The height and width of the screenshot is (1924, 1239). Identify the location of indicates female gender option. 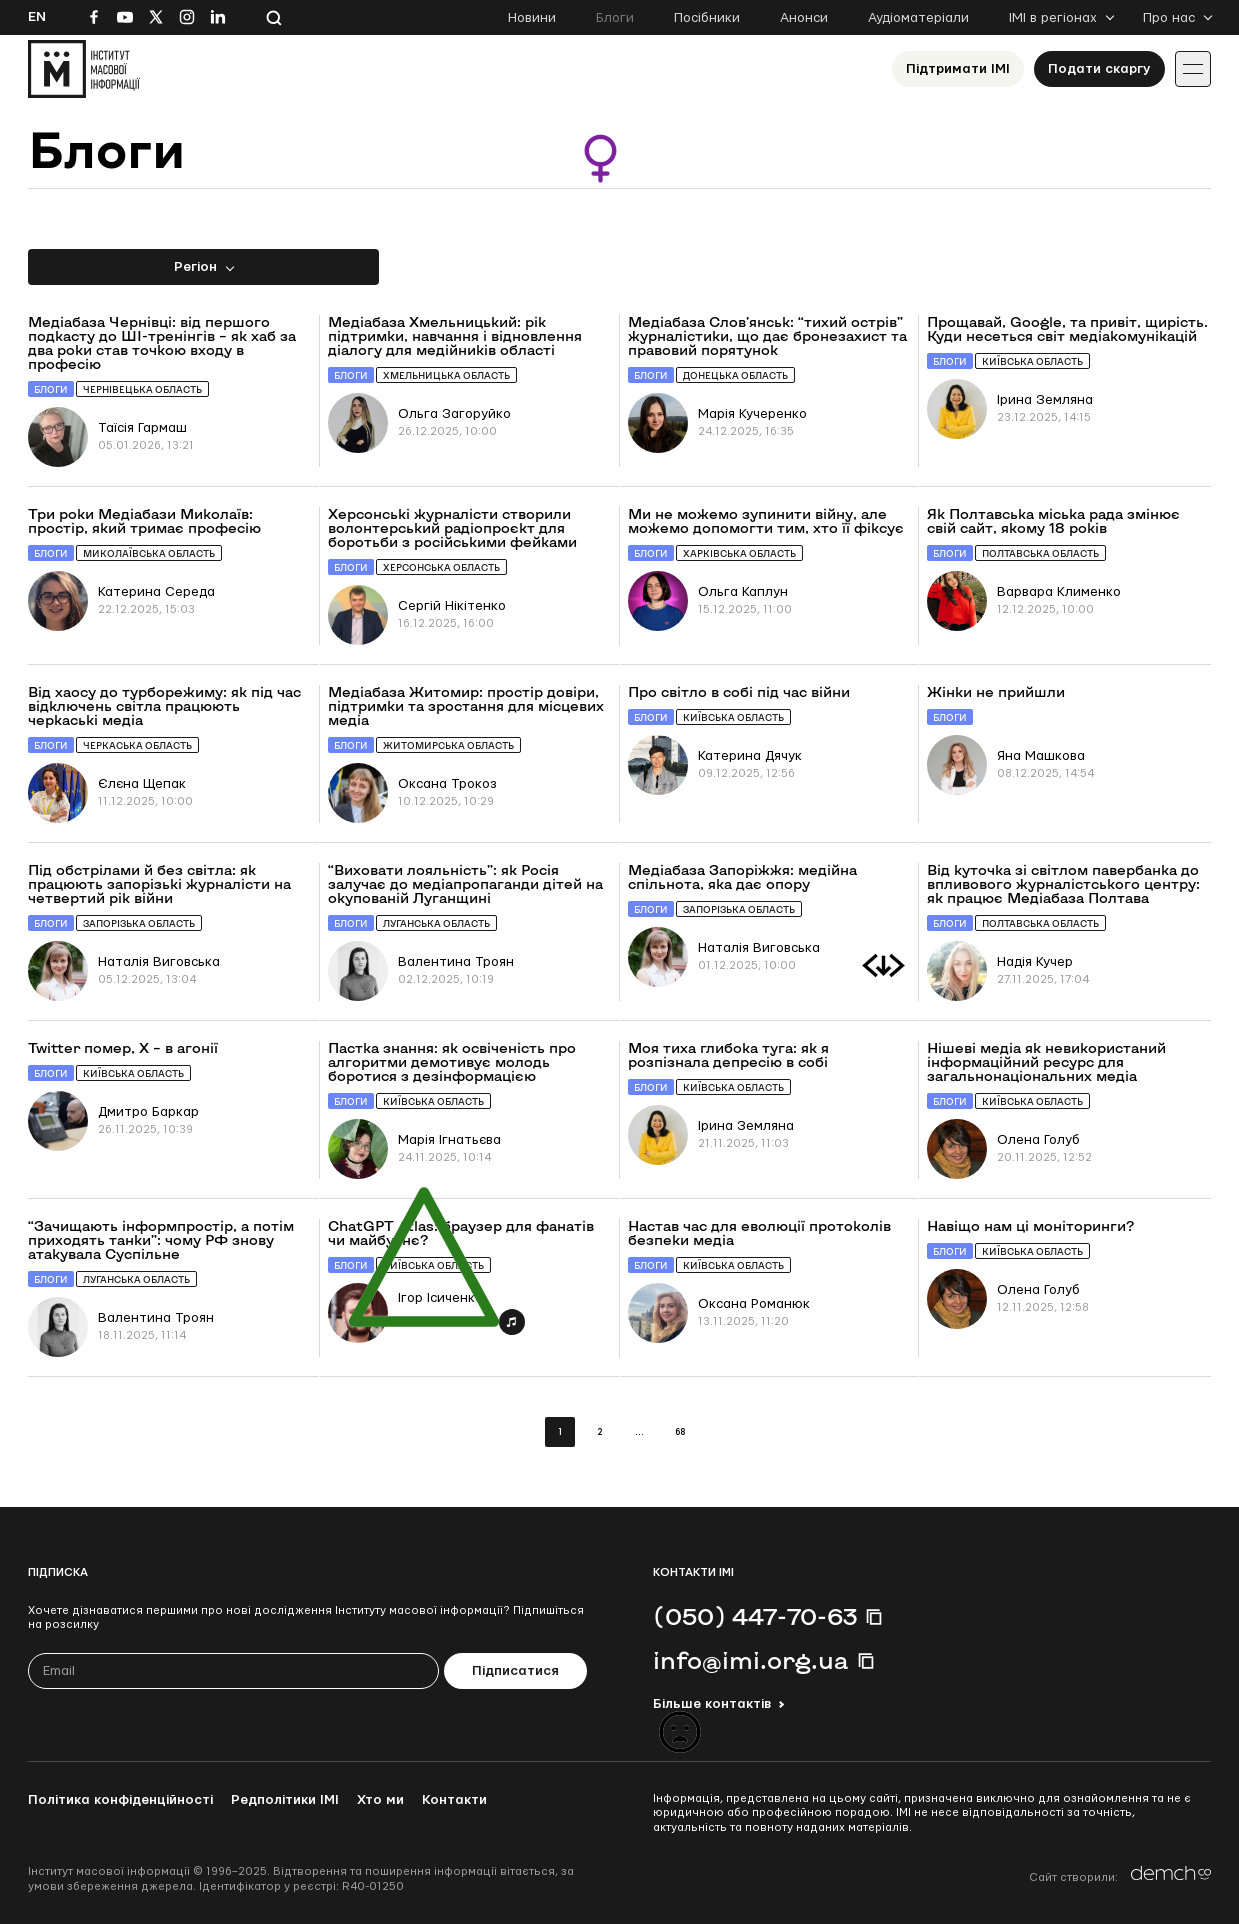
(600, 157).